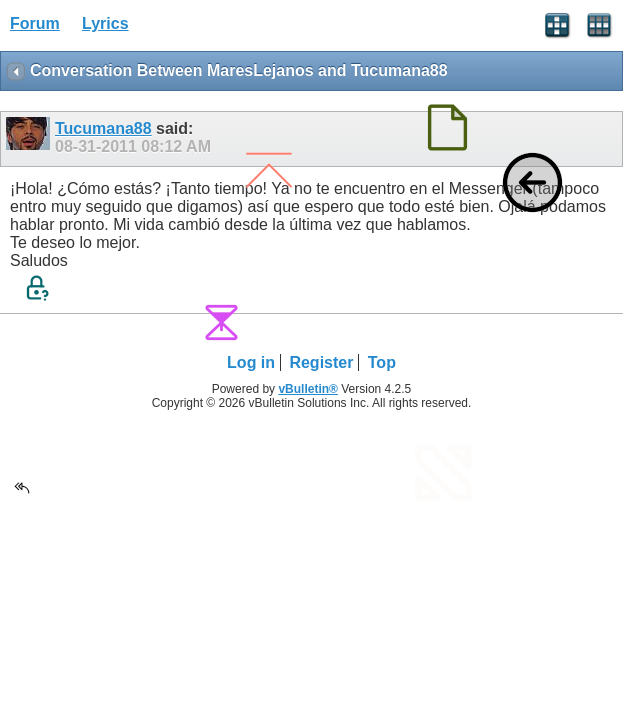 The width and height of the screenshot is (623, 720). What do you see at coordinates (532, 182) in the screenshot?
I see `go back to the previous screen` at bounding box center [532, 182].